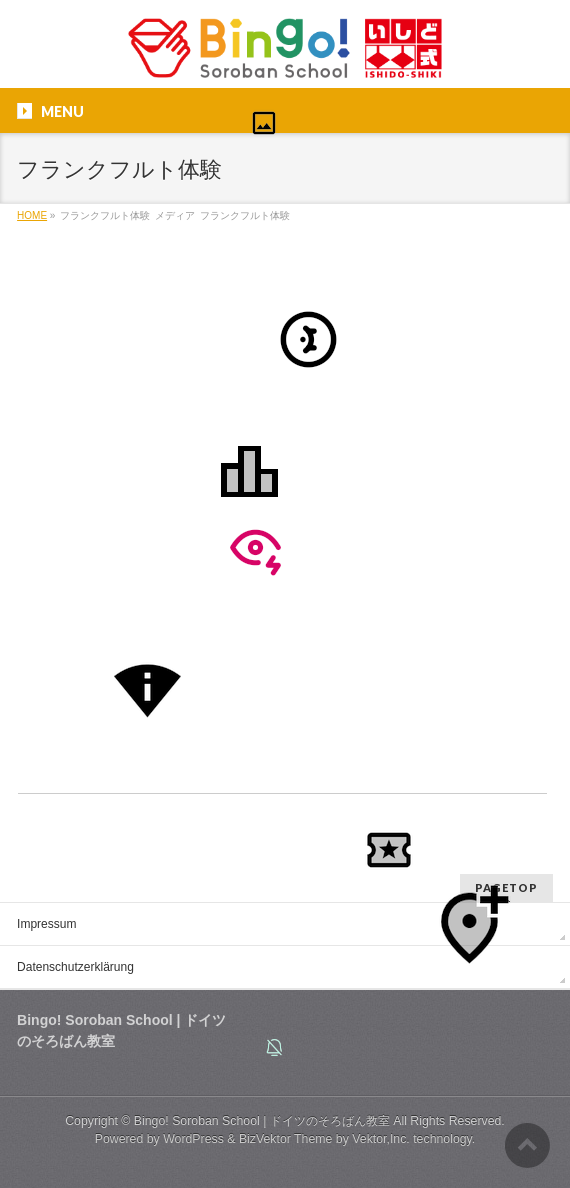  I want to click on view leaderboard rankings, so click(249, 471).